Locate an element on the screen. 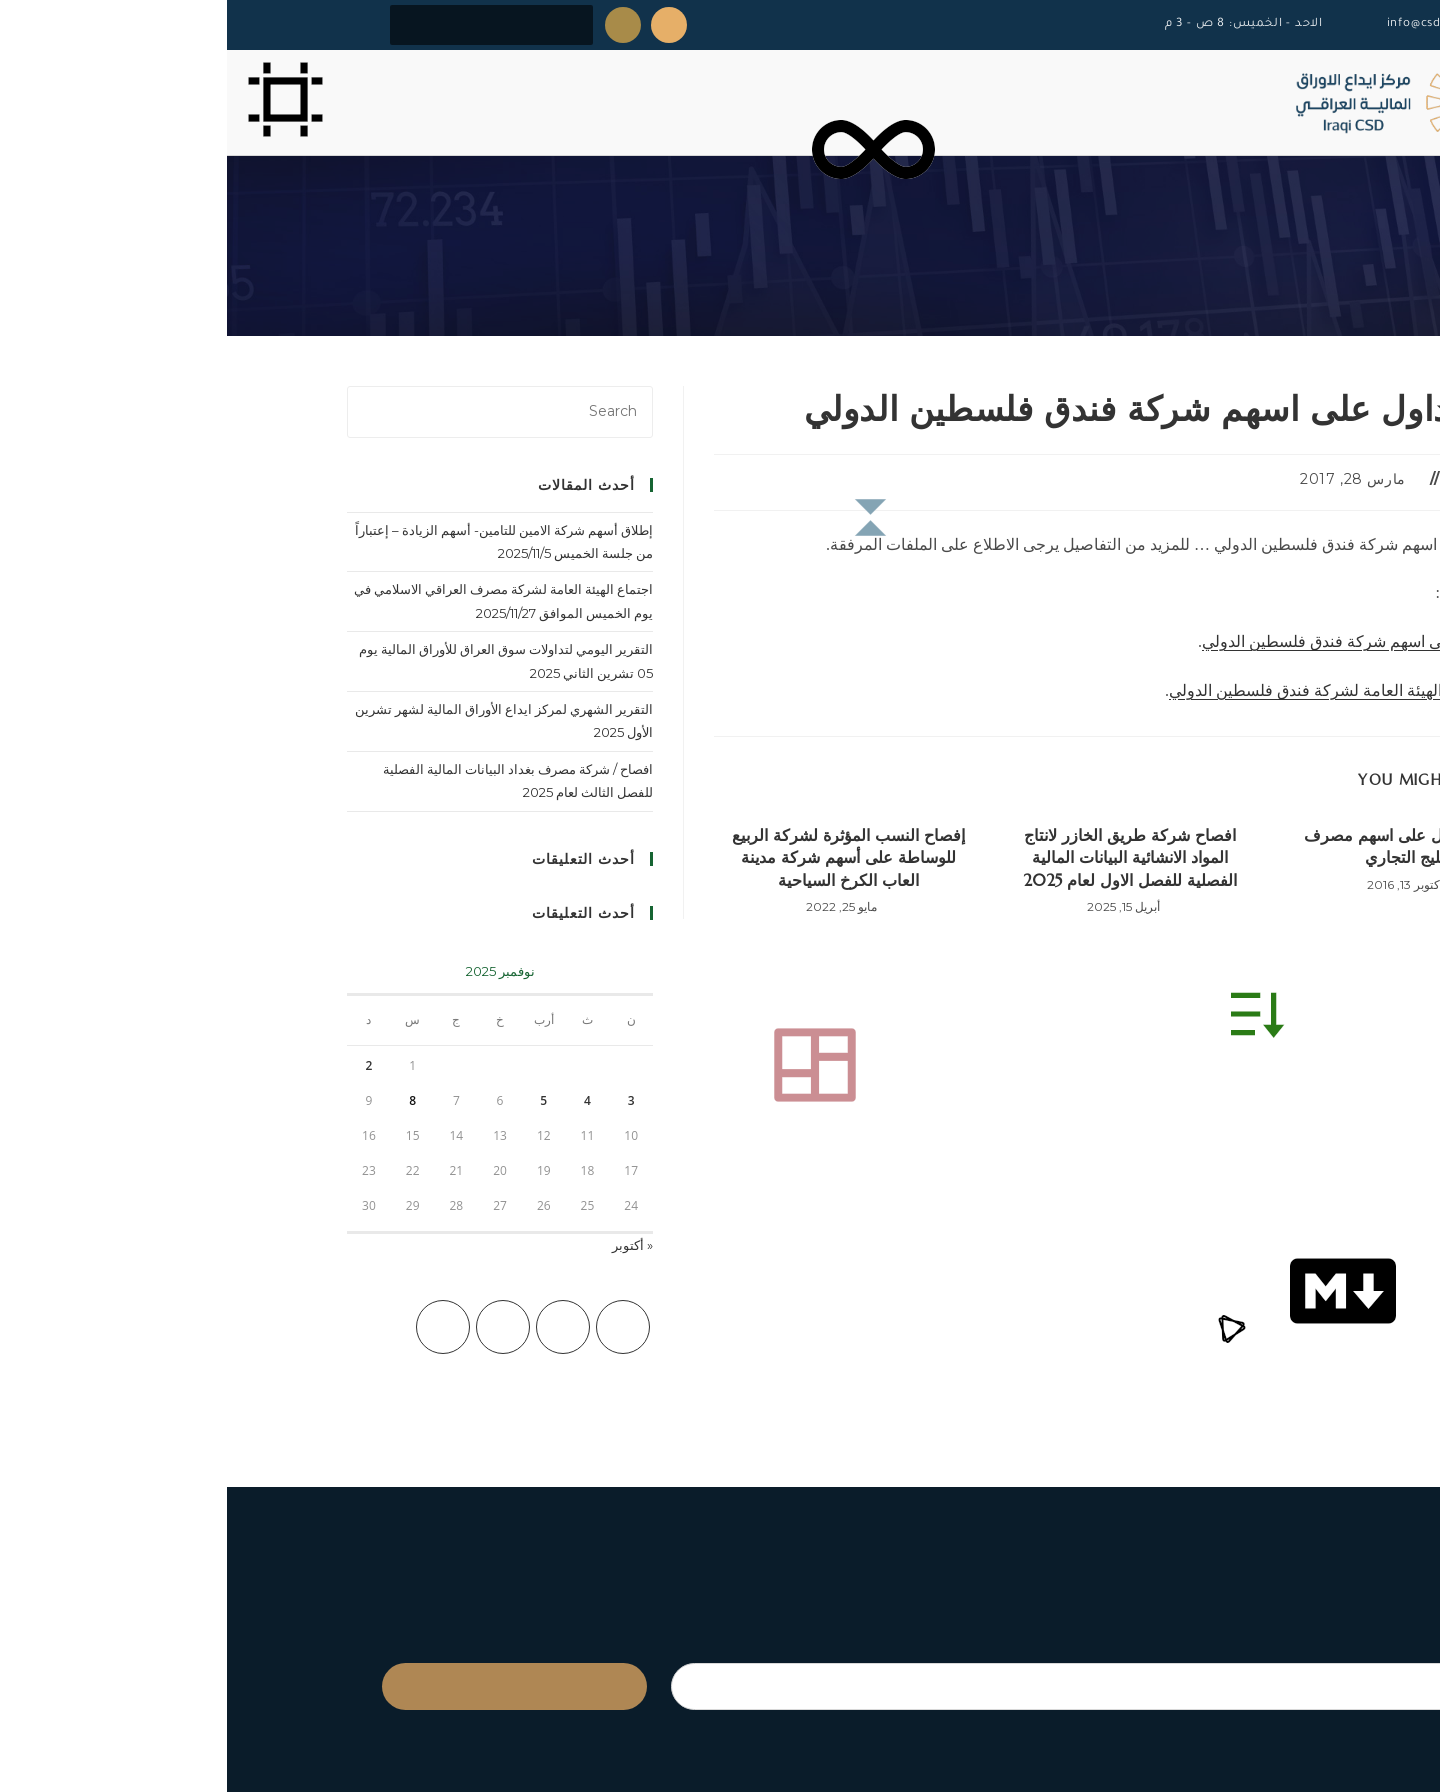 This screenshot has height=1792, width=1440. open CiviCRM application is located at coordinates (1232, 1329).